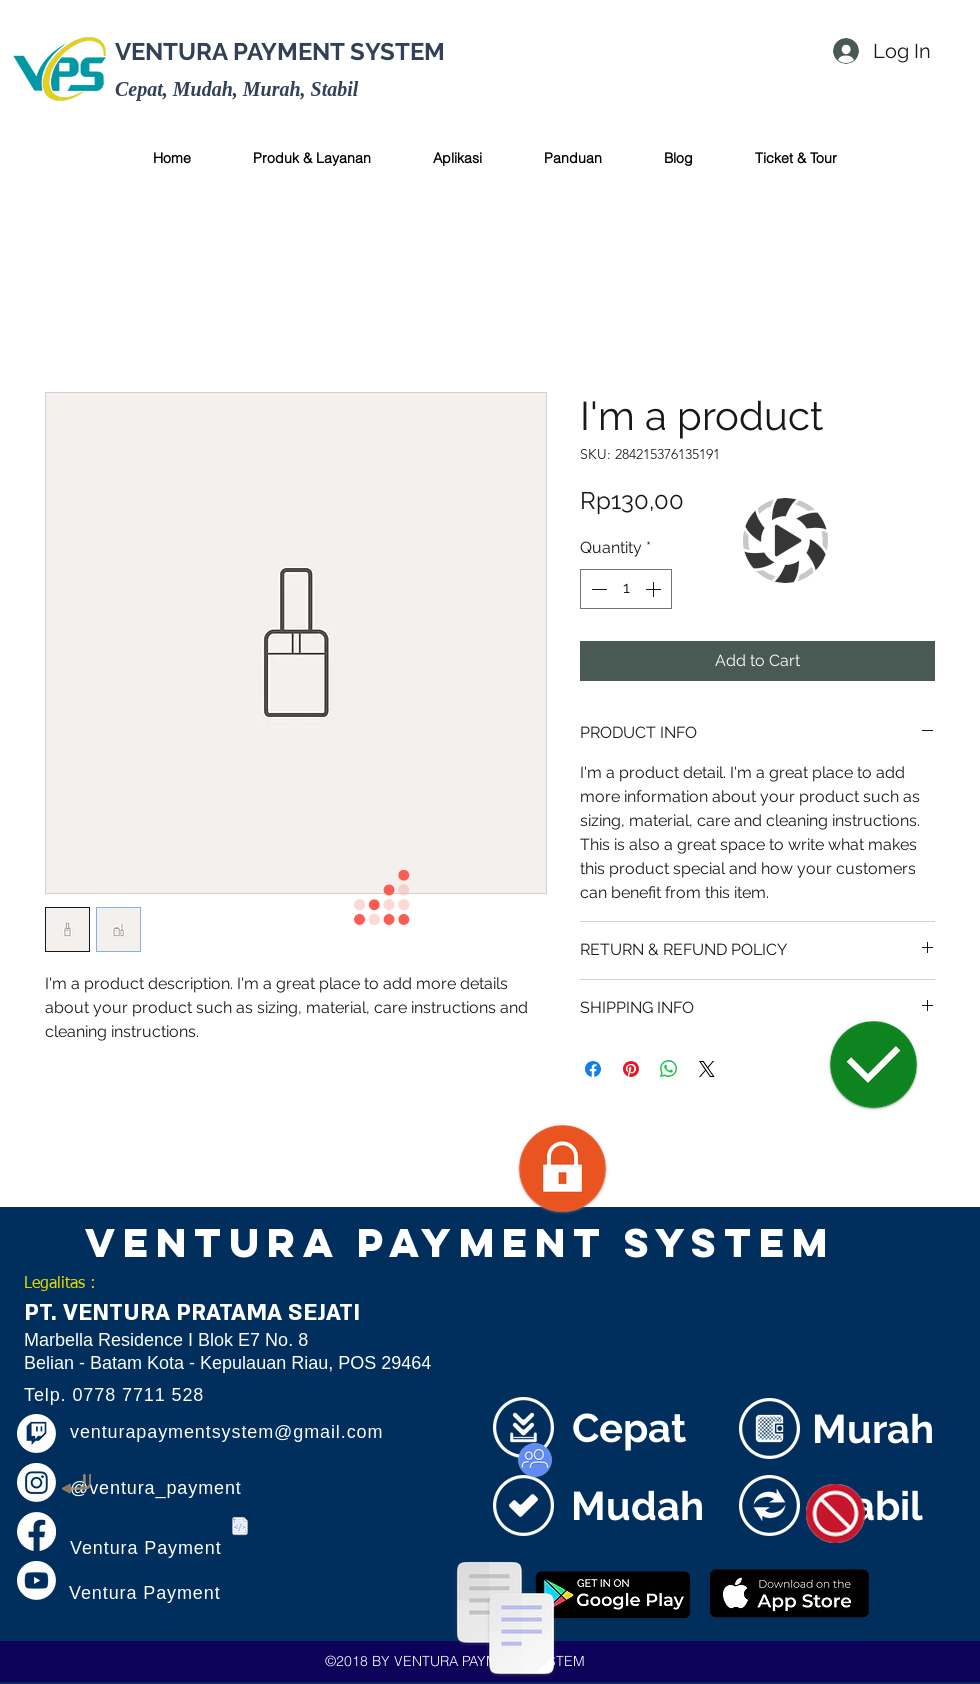 The image size is (980, 1684). Describe the element at coordinates (873, 1064) in the screenshot. I see `indicates file is fully synced with Insync cloud storage` at that location.